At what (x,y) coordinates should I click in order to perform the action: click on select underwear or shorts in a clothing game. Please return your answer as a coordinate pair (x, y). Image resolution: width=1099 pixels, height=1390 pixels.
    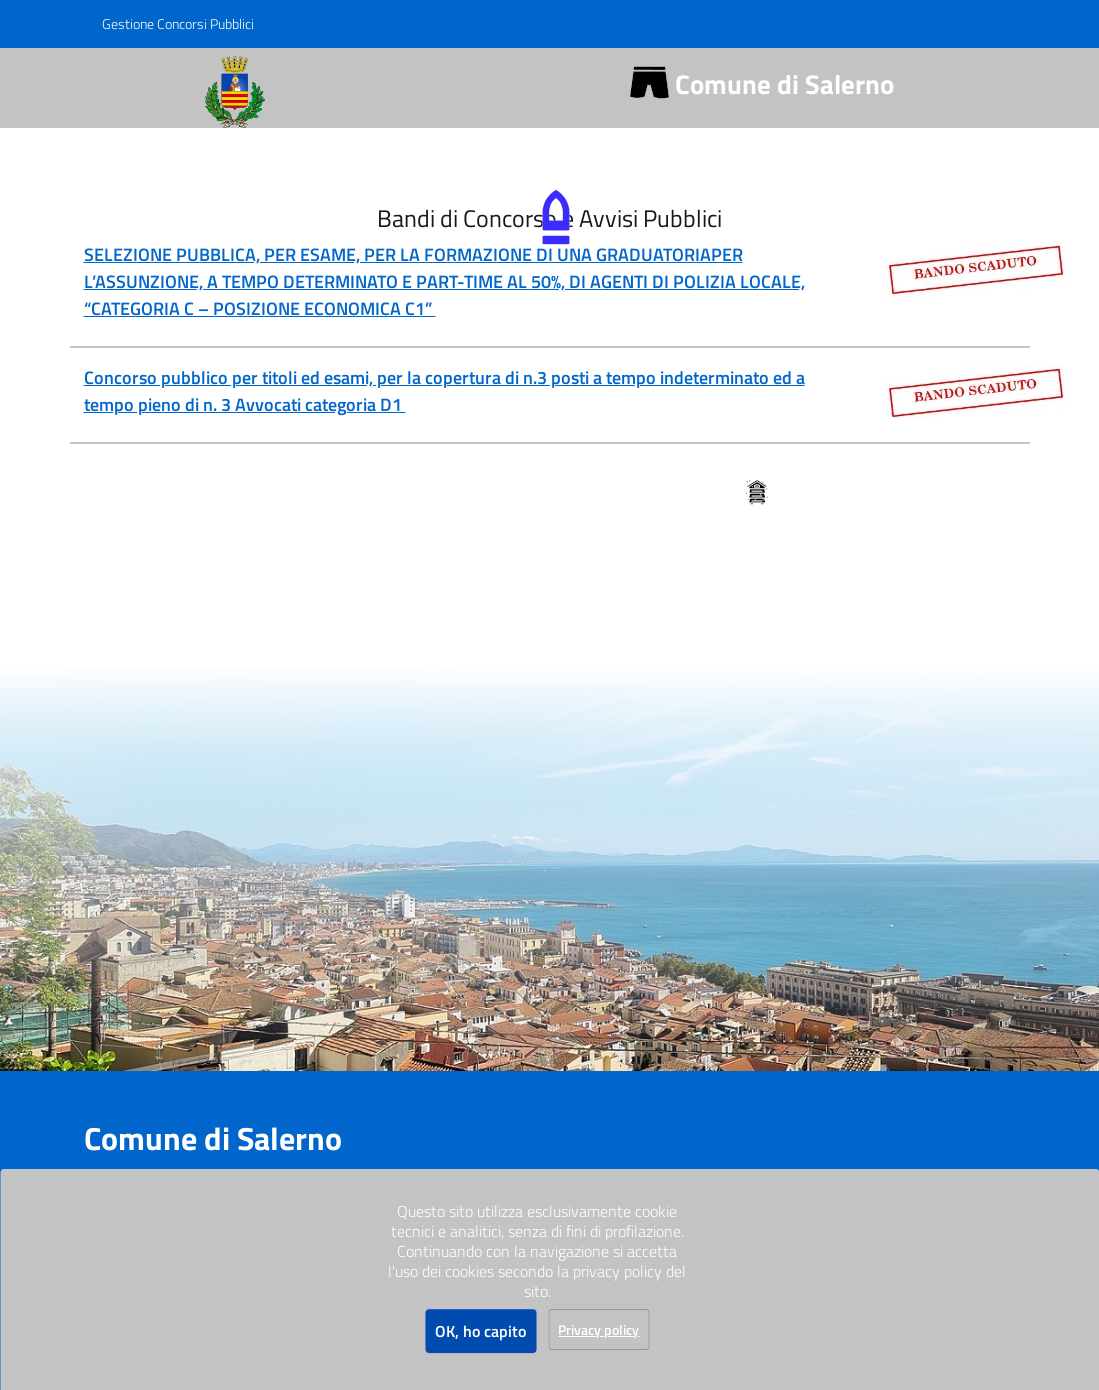
    Looking at the image, I should click on (649, 82).